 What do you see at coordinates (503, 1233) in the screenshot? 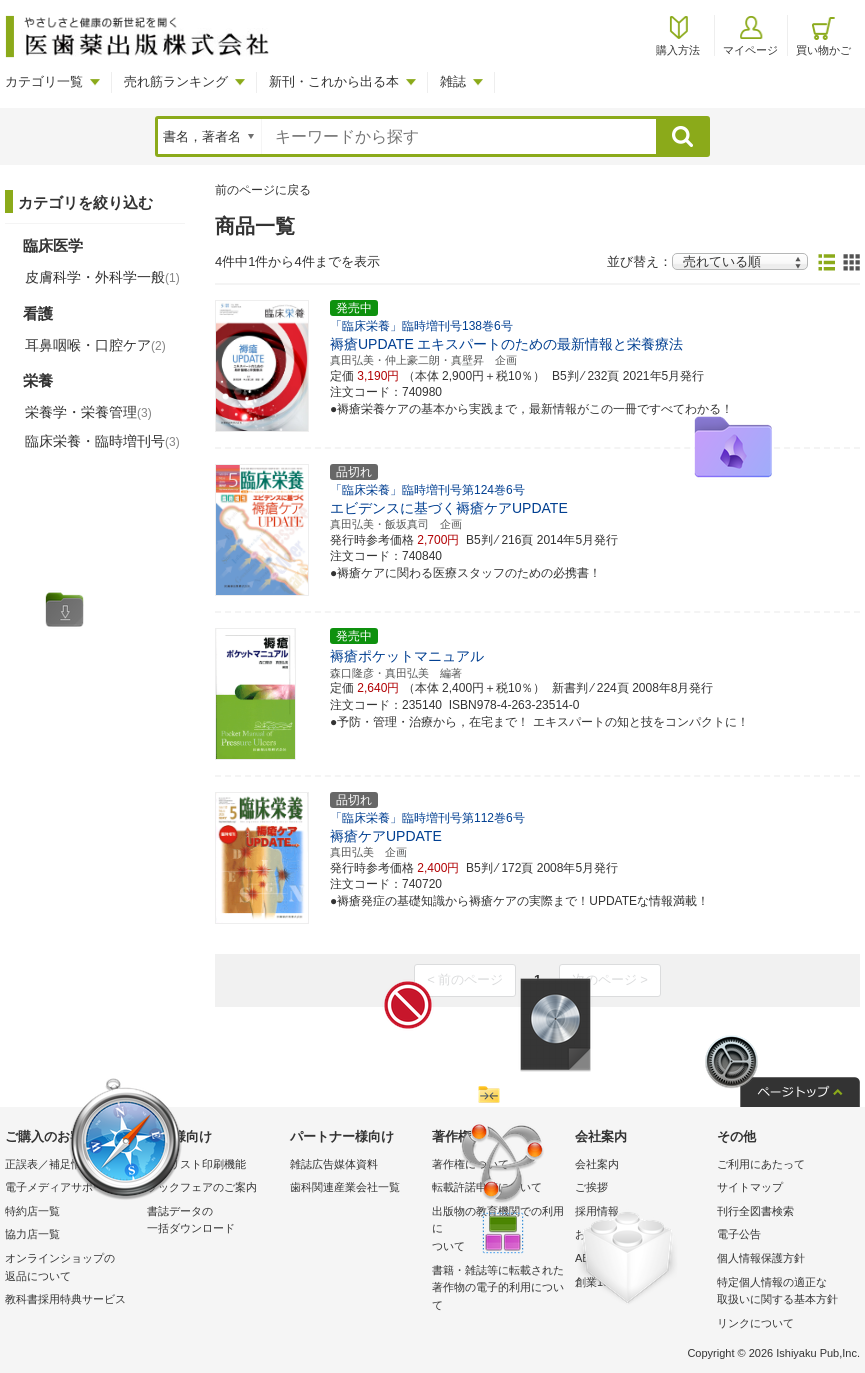
I see `select all items in the current view` at bounding box center [503, 1233].